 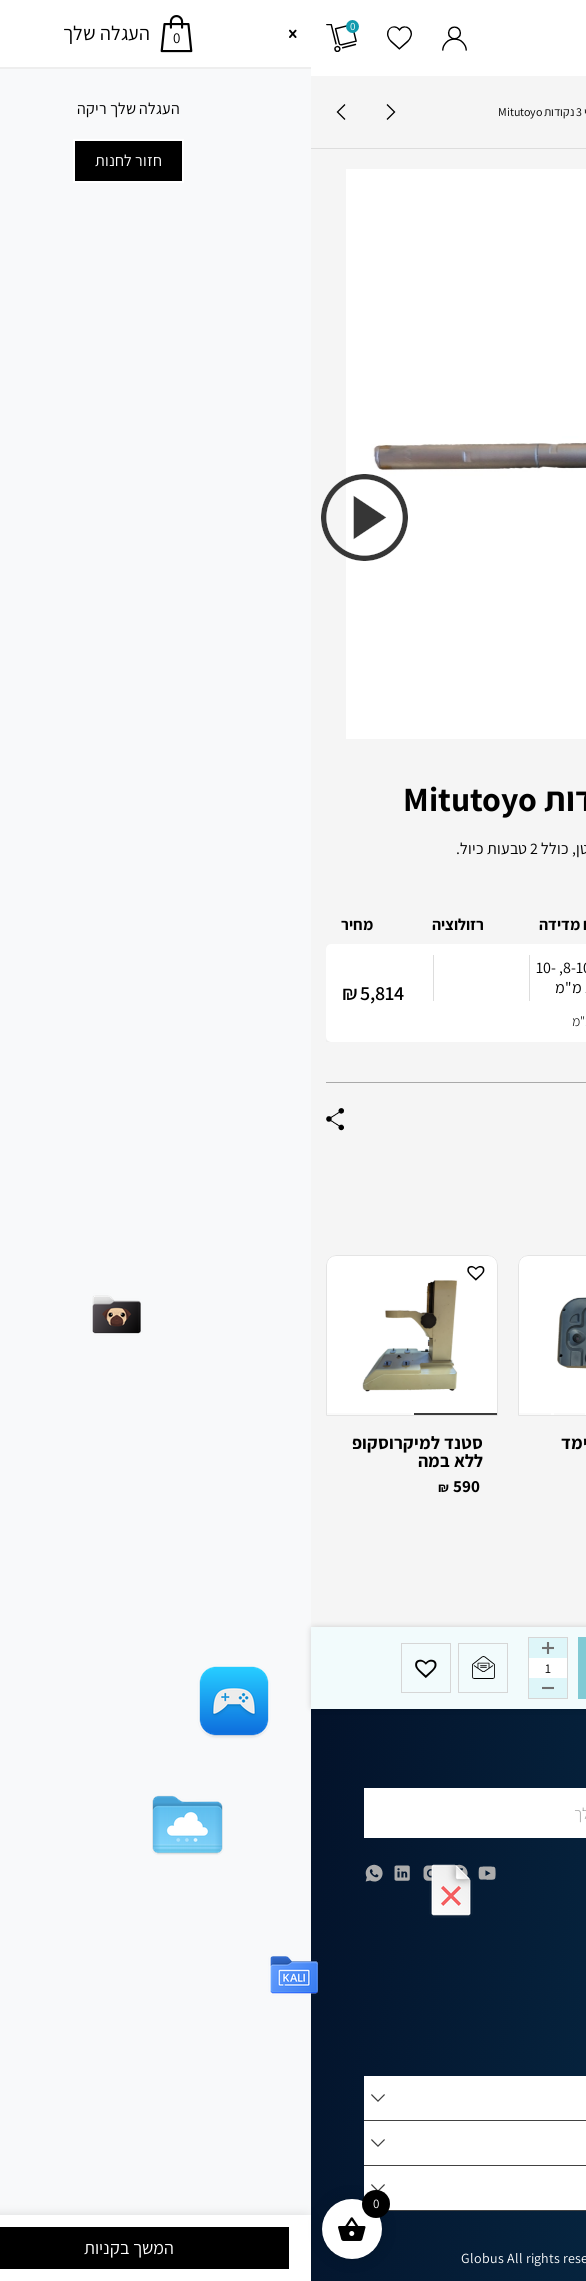 What do you see at coordinates (187, 1824) in the screenshot?
I see `access cloud storage or remote file connections` at bounding box center [187, 1824].